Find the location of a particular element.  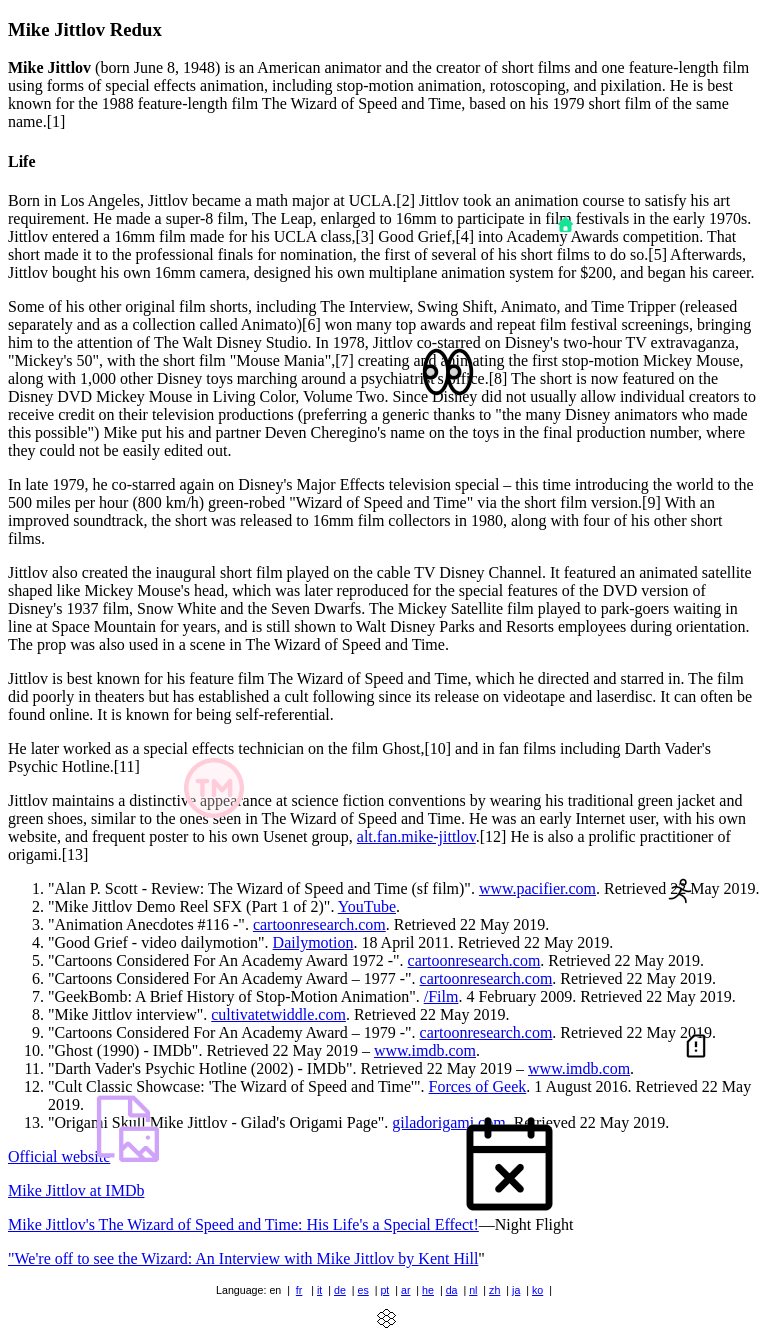

cancel or delete a scheduled event is located at coordinates (509, 1167).